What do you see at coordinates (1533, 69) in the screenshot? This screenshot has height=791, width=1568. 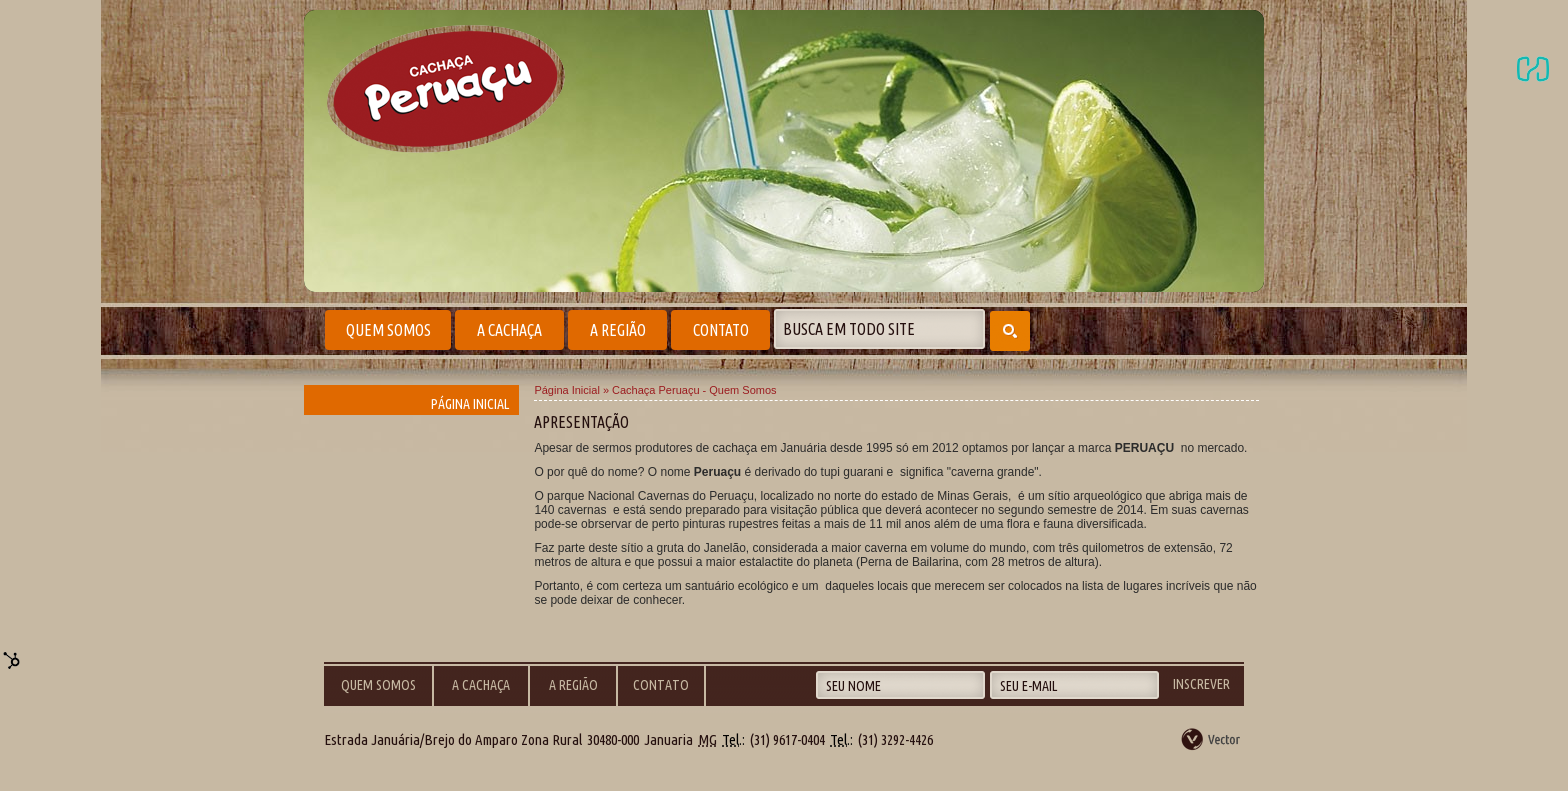 I see `open the Hevy workout tracking app` at bounding box center [1533, 69].